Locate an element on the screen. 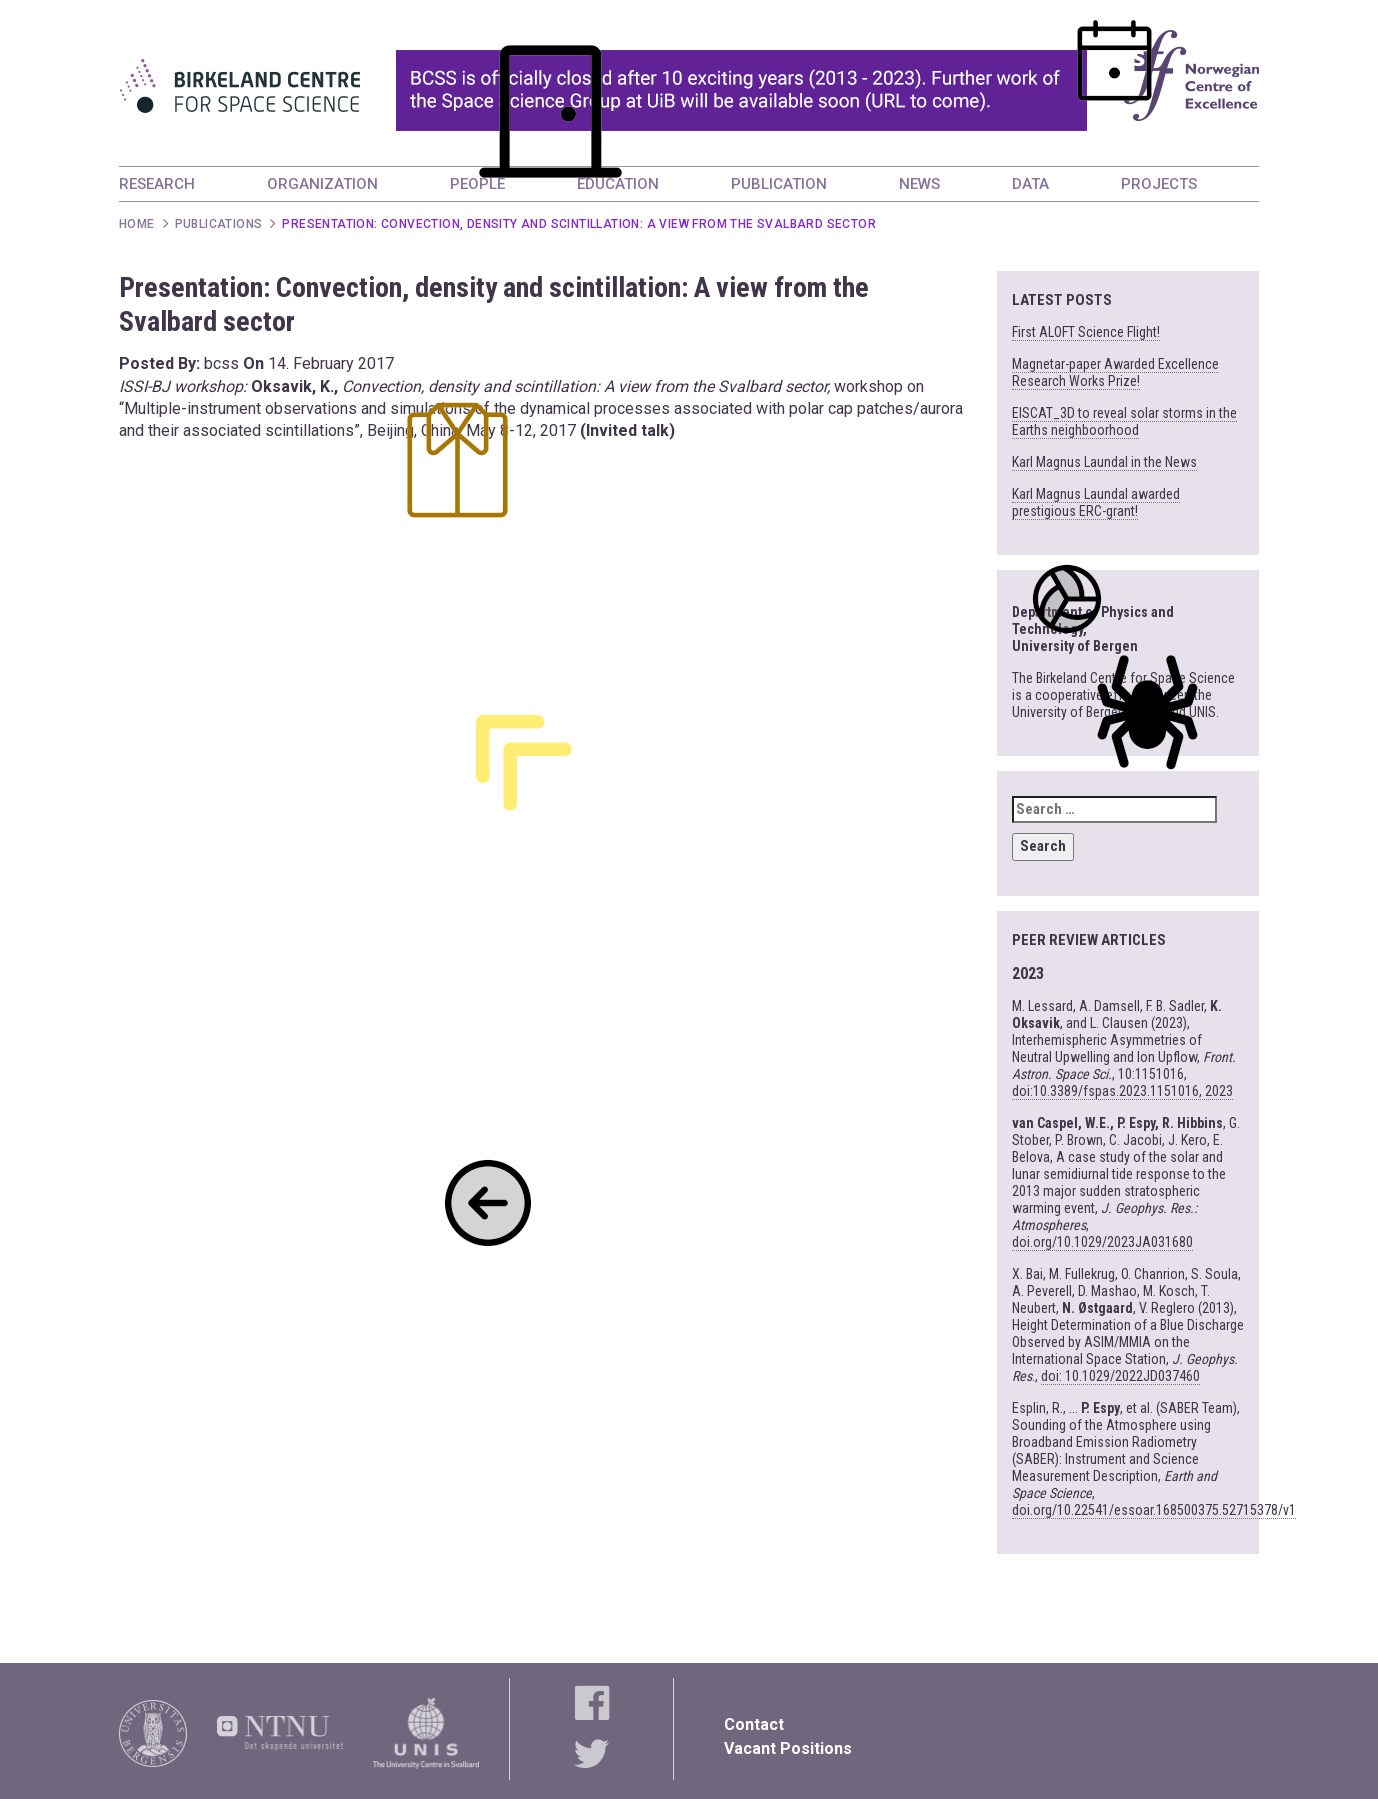 This screenshot has width=1378, height=1799. access volleyball or beach sports content is located at coordinates (1067, 599).